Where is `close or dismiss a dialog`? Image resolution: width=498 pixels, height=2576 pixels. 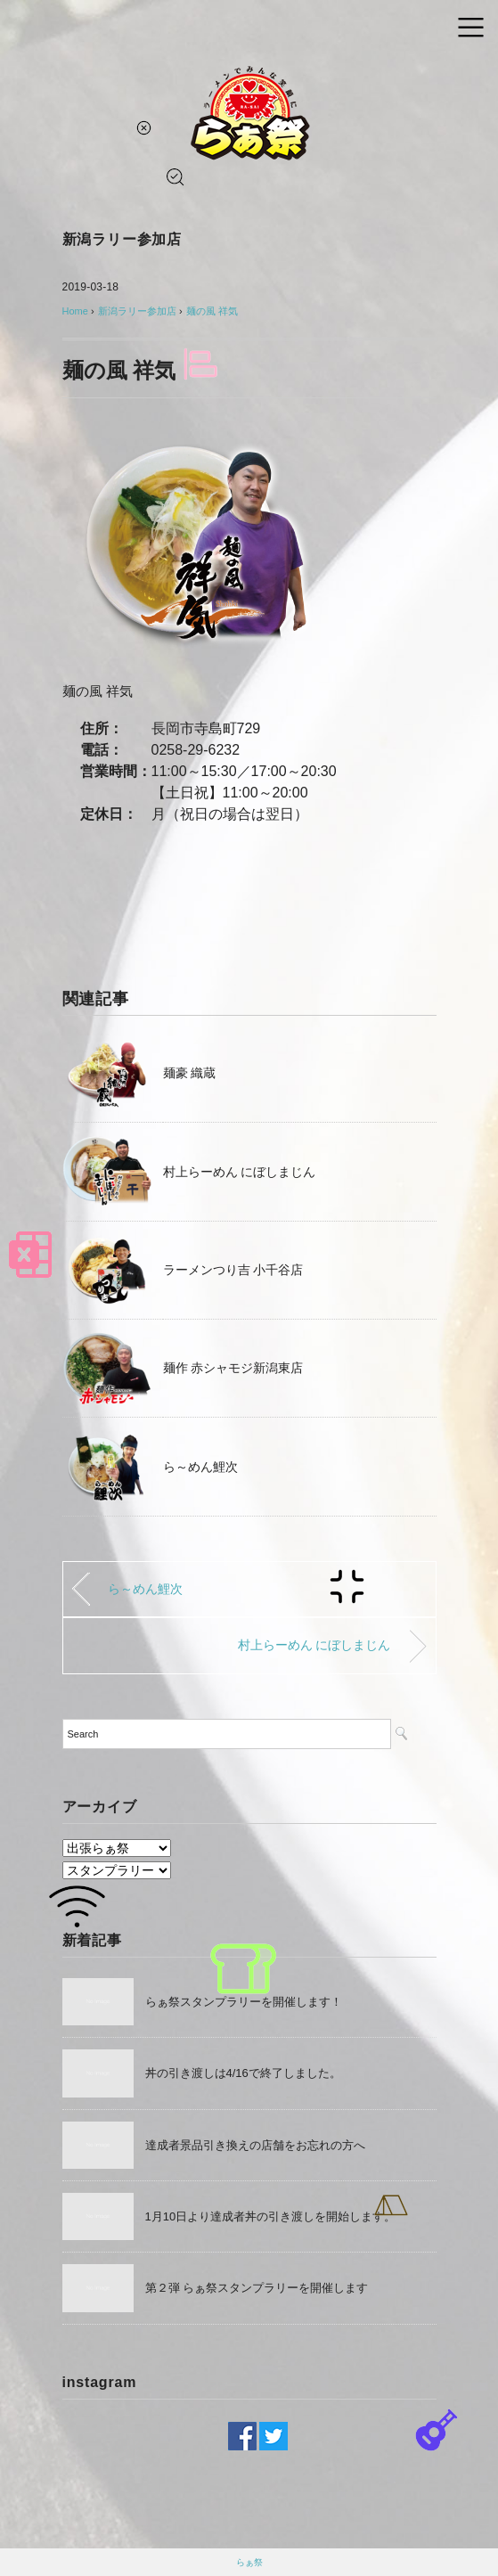
close or dismiss a dialog is located at coordinates (143, 127).